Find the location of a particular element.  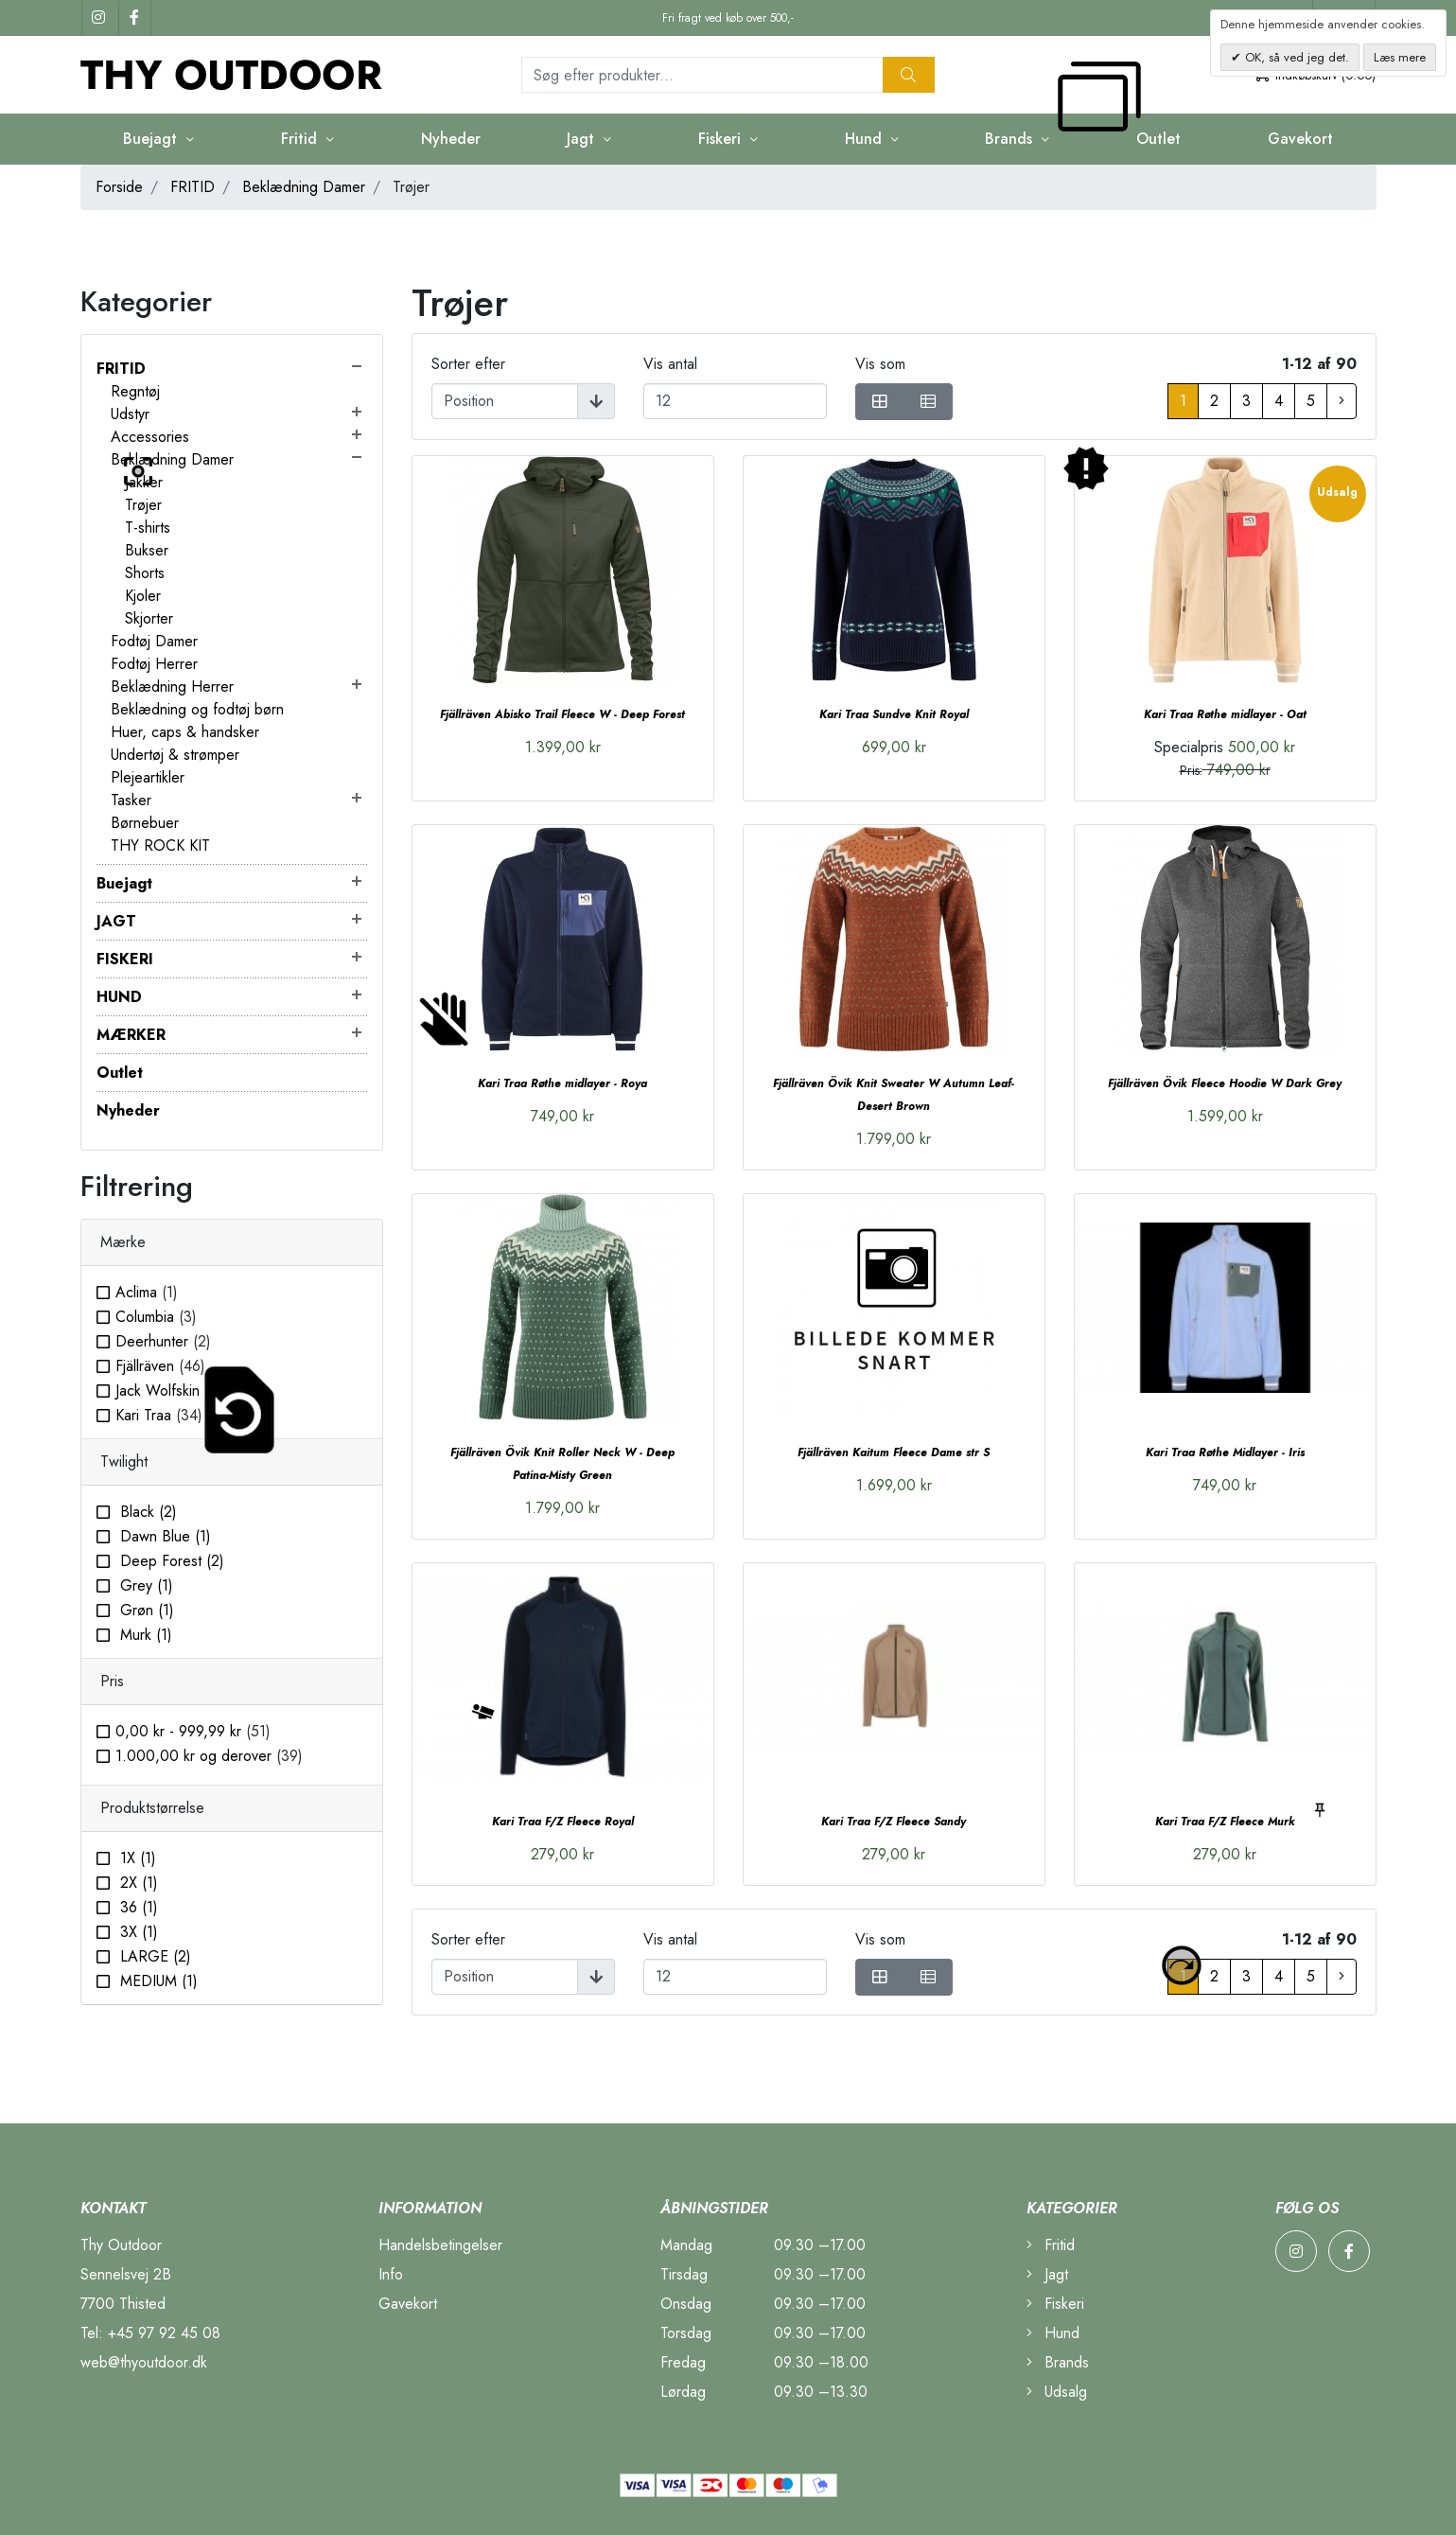

skip to the next scheduled item or plan is located at coordinates (1182, 1965).